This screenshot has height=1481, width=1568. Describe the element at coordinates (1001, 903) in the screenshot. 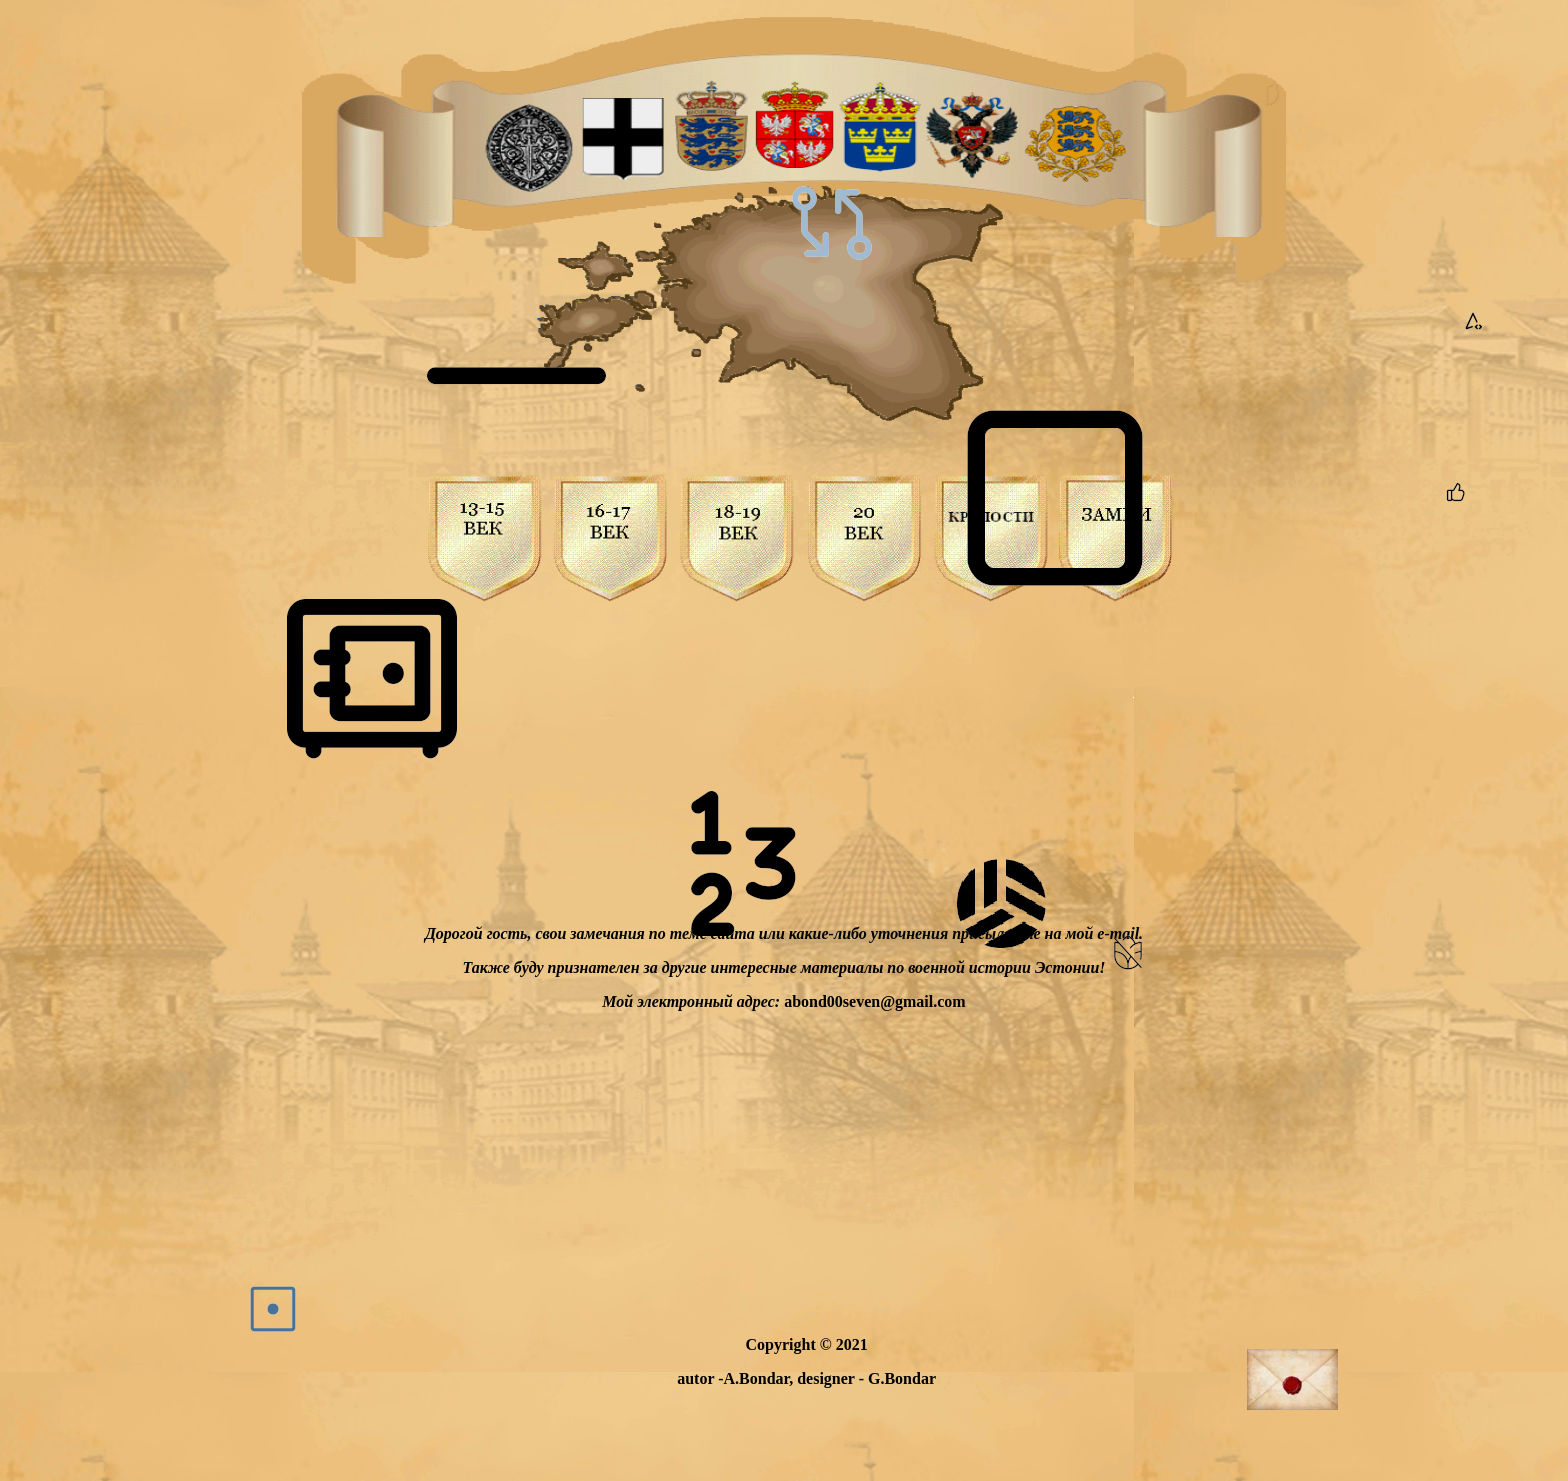

I see `access volleyball or sports content` at that location.